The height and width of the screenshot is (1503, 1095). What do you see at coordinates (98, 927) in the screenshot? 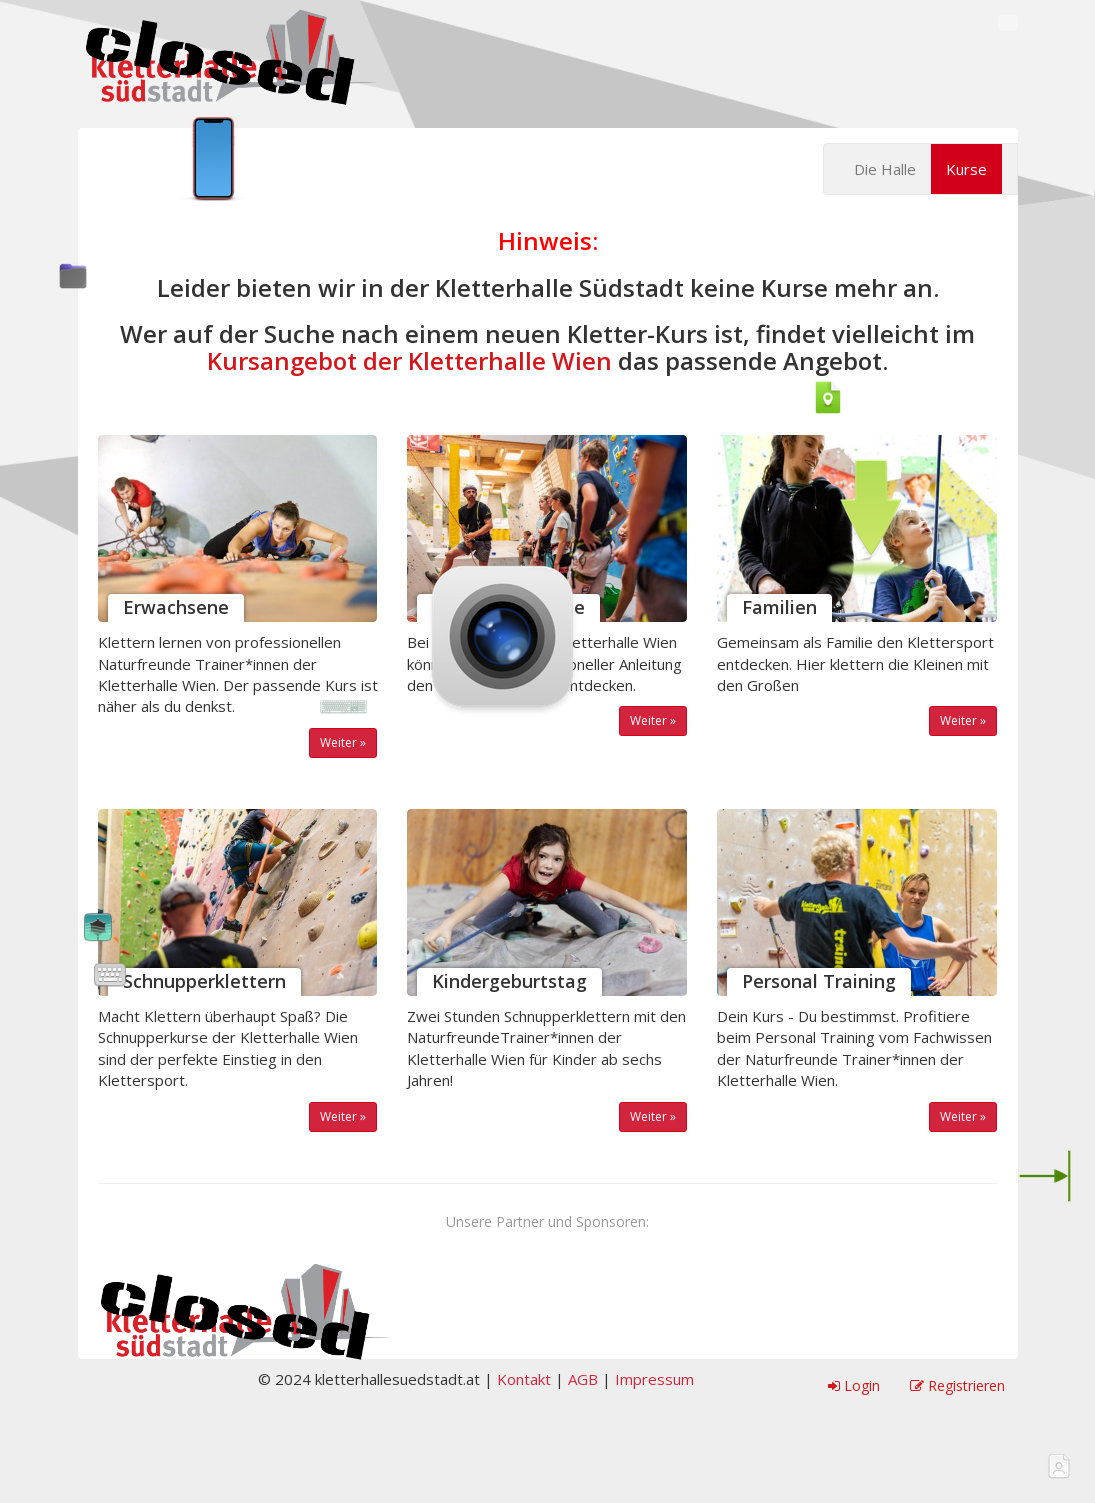
I see `launch the GNOME Mines puzzle game` at bounding box center [98, 927].